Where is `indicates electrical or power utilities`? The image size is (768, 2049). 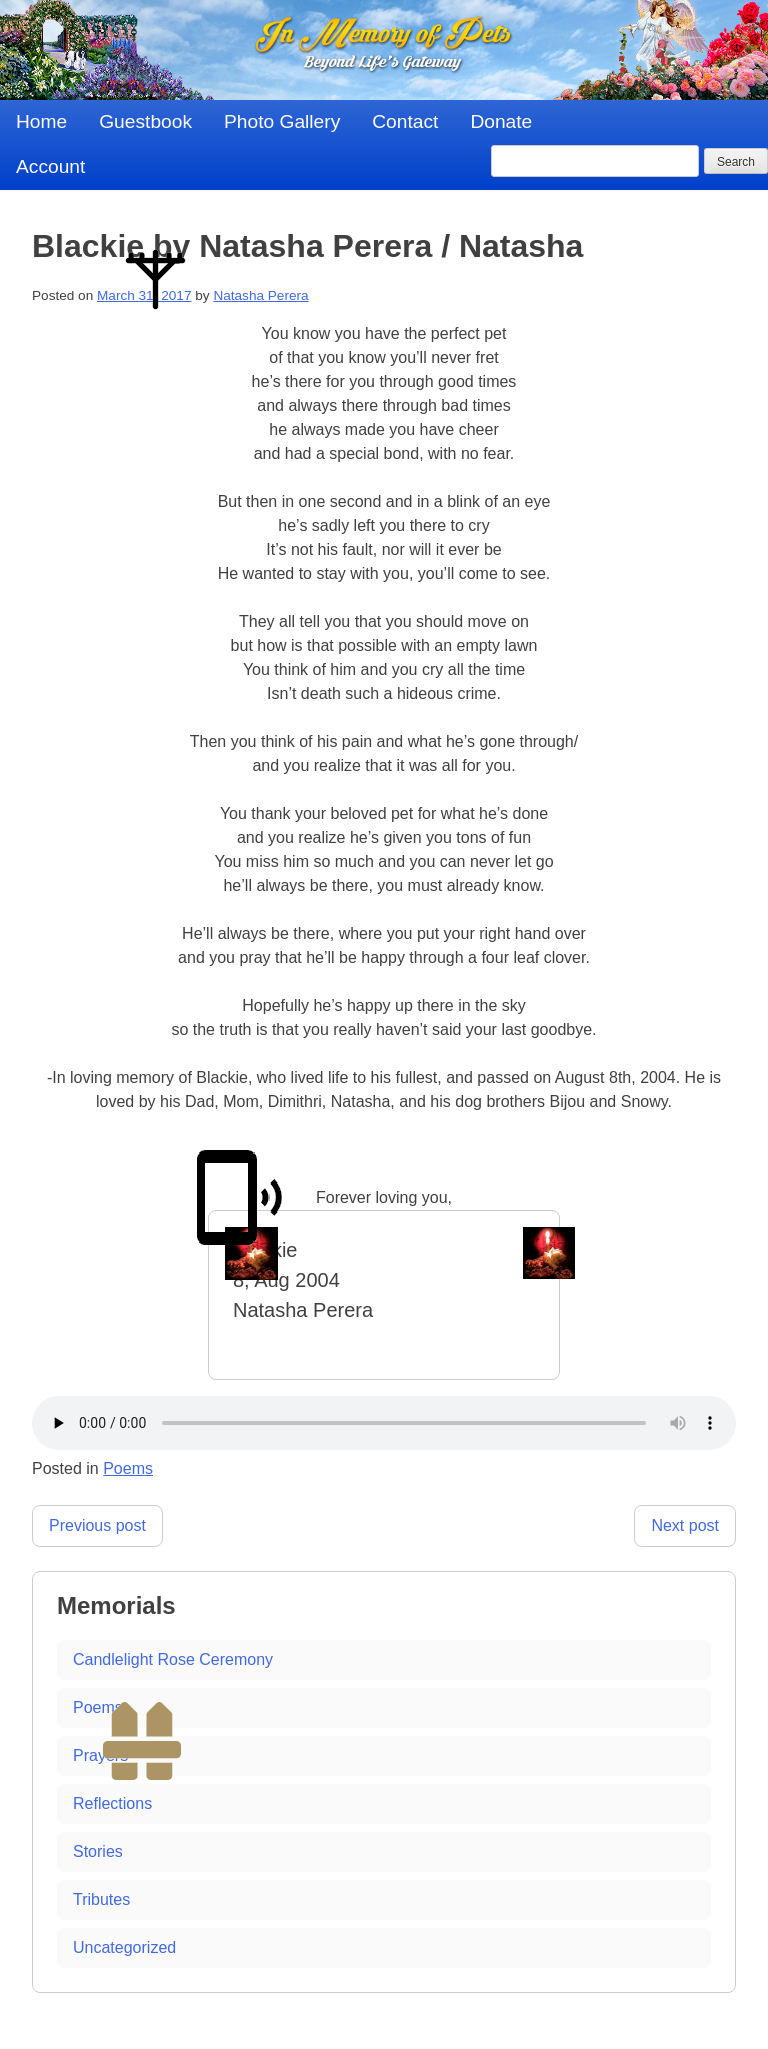 indicates electrical or power utilities is located at coordinates (155, 279).